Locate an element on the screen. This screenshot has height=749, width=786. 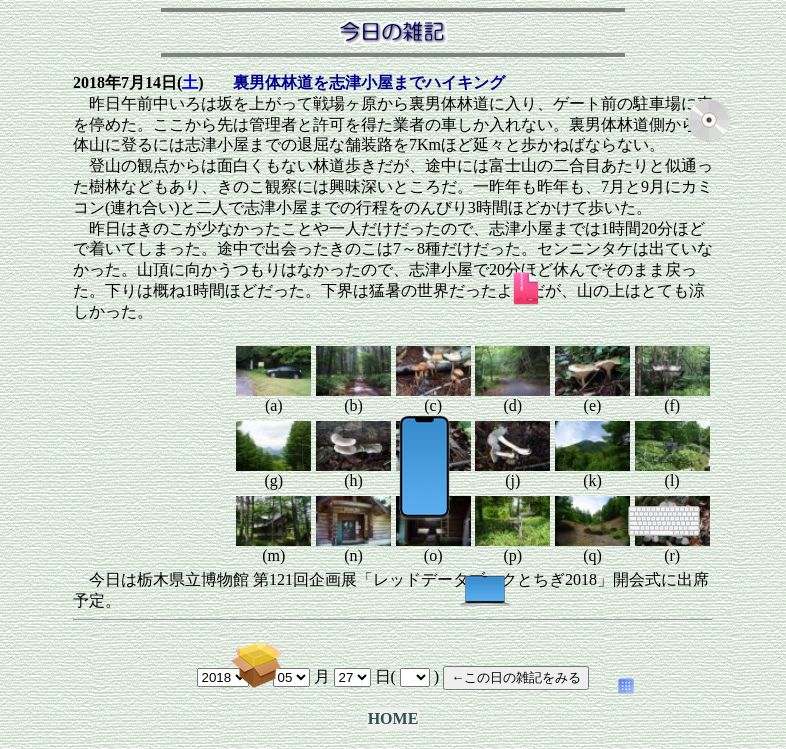
indicates a connected iPhone device is located at coordinates (424, 468).